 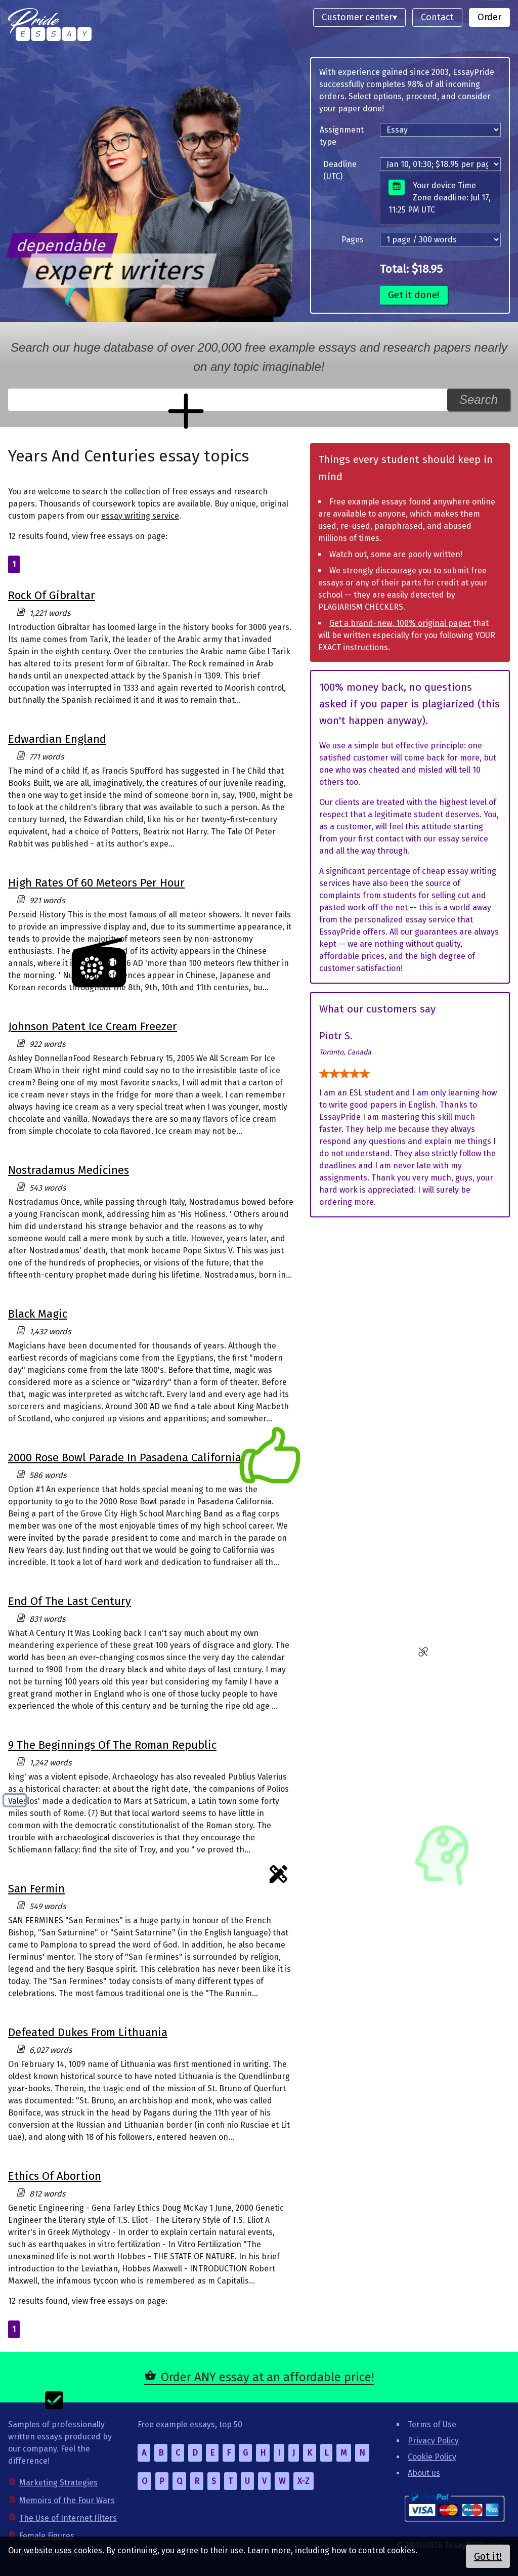 I want to click on indicates empty battery status, so click(x=16, y=1799).